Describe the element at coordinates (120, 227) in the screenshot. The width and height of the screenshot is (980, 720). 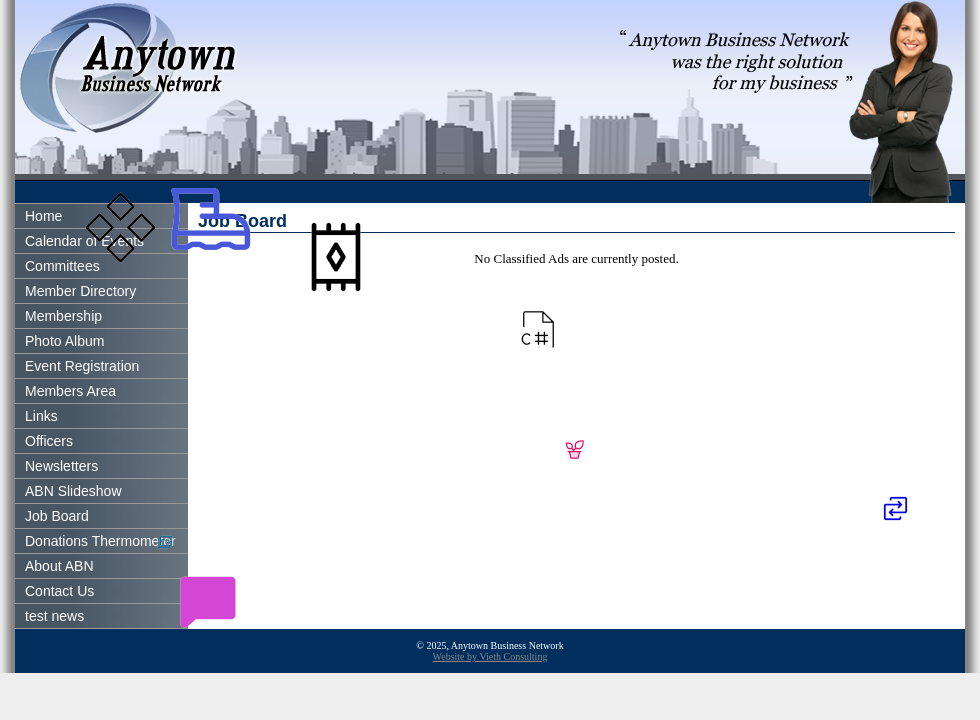
I see `decorative pattern or design element` at that location.